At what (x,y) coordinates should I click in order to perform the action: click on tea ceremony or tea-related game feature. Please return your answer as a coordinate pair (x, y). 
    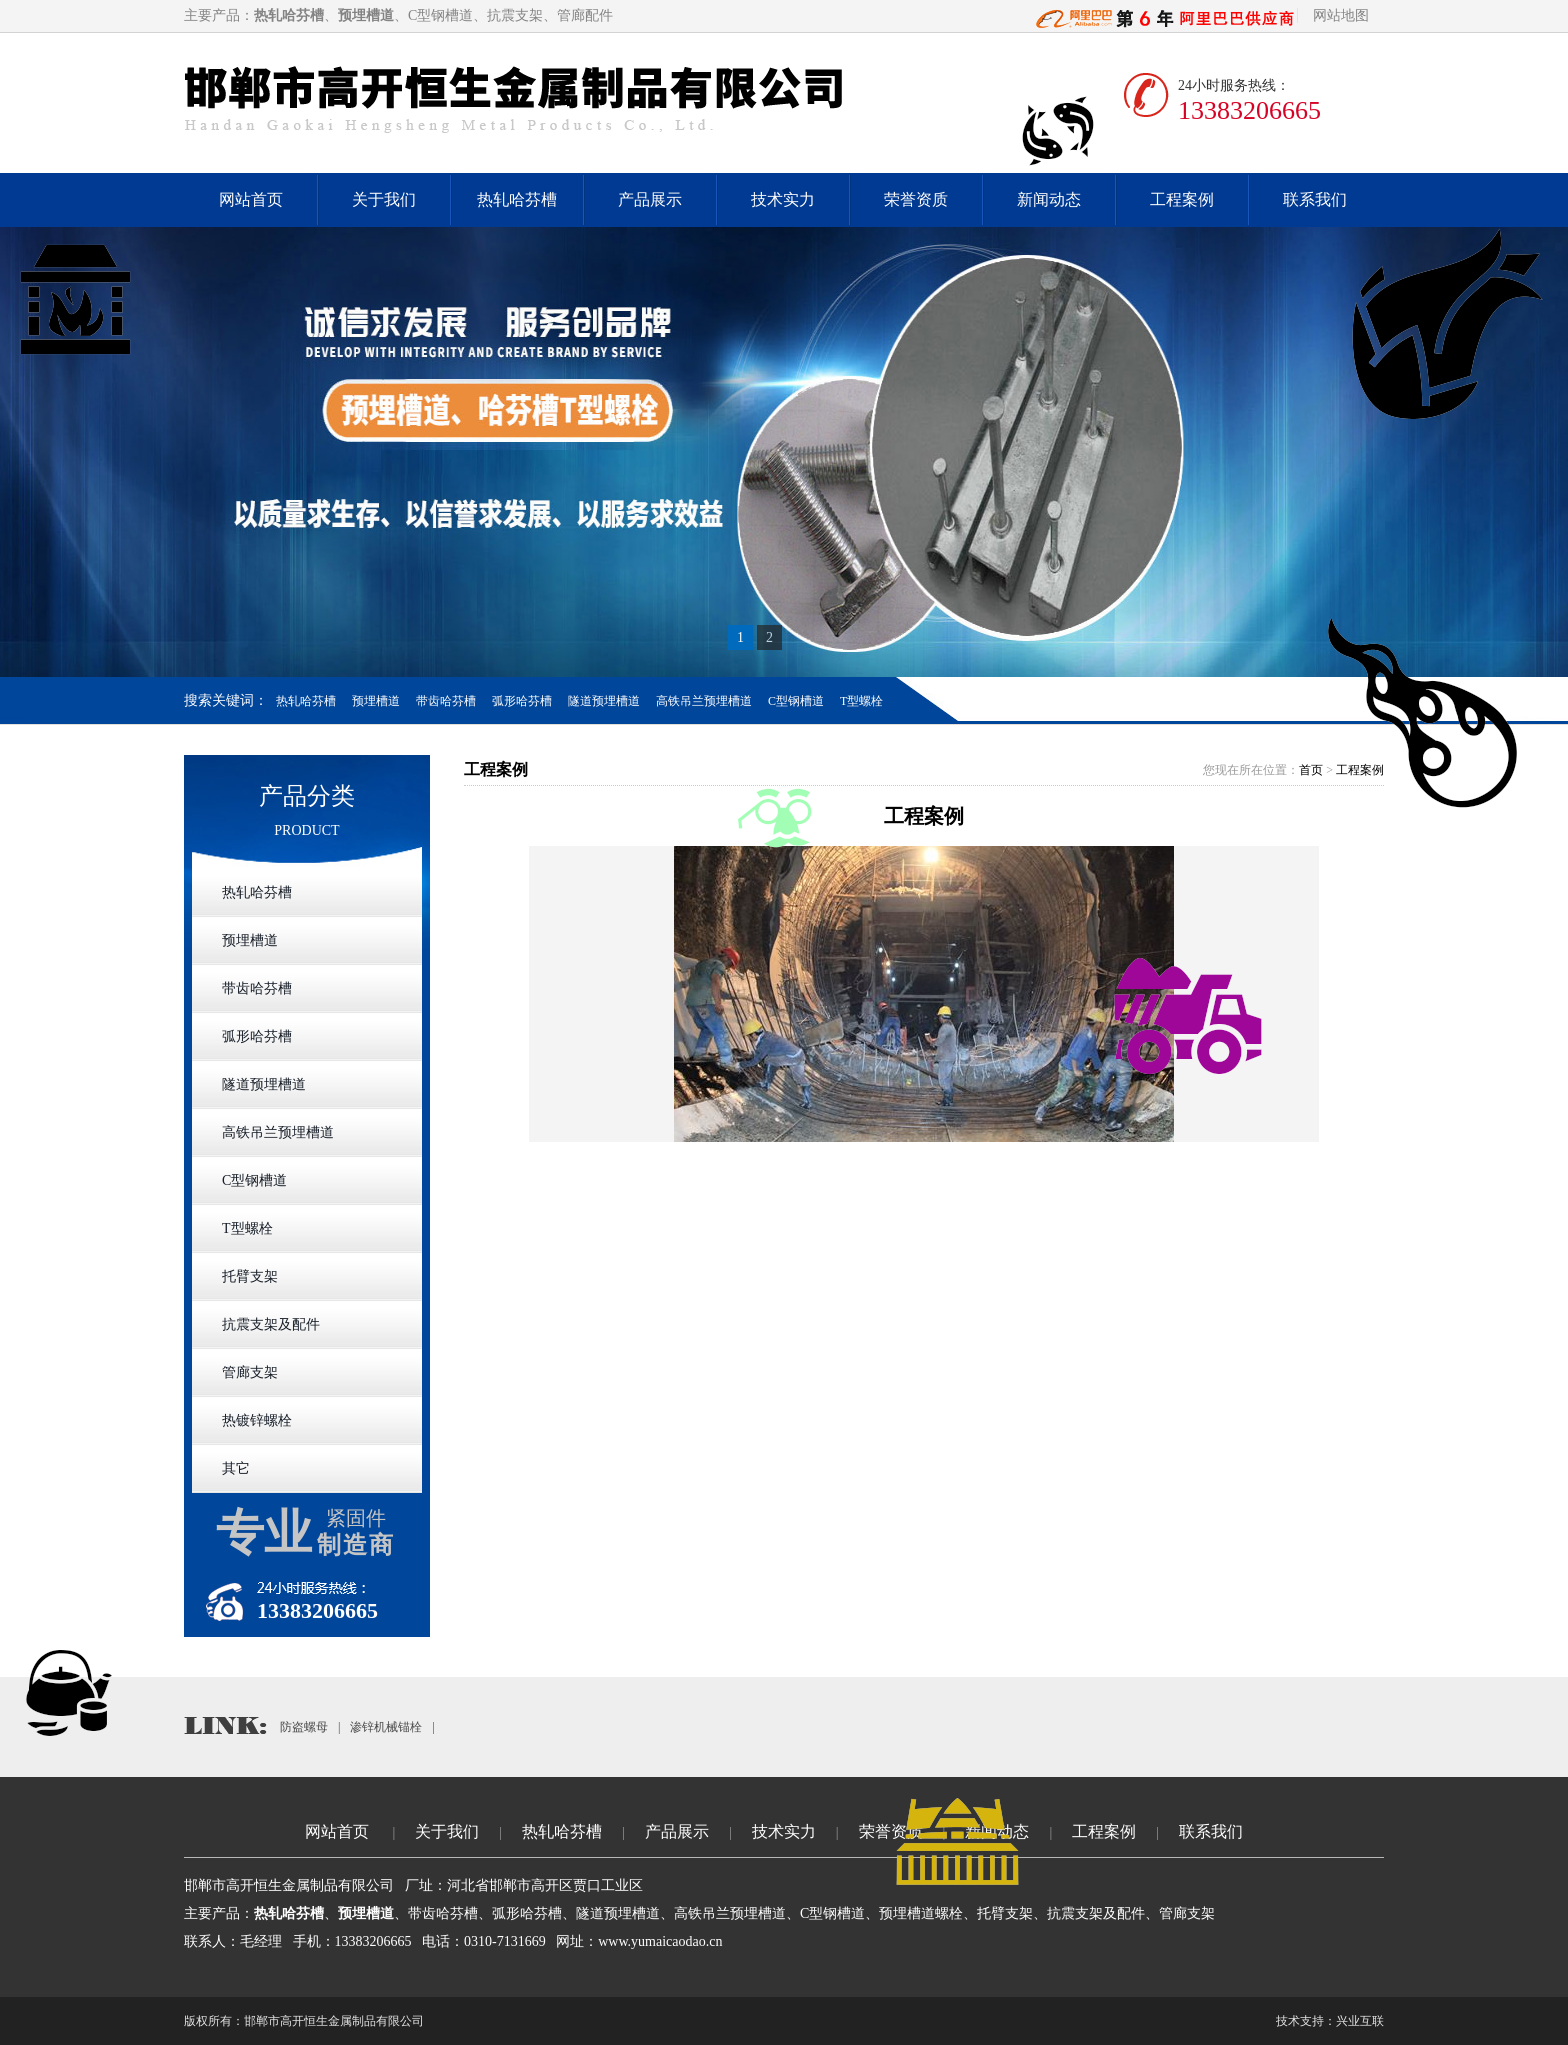
    Looking at the image, I should click on (69, 1693).